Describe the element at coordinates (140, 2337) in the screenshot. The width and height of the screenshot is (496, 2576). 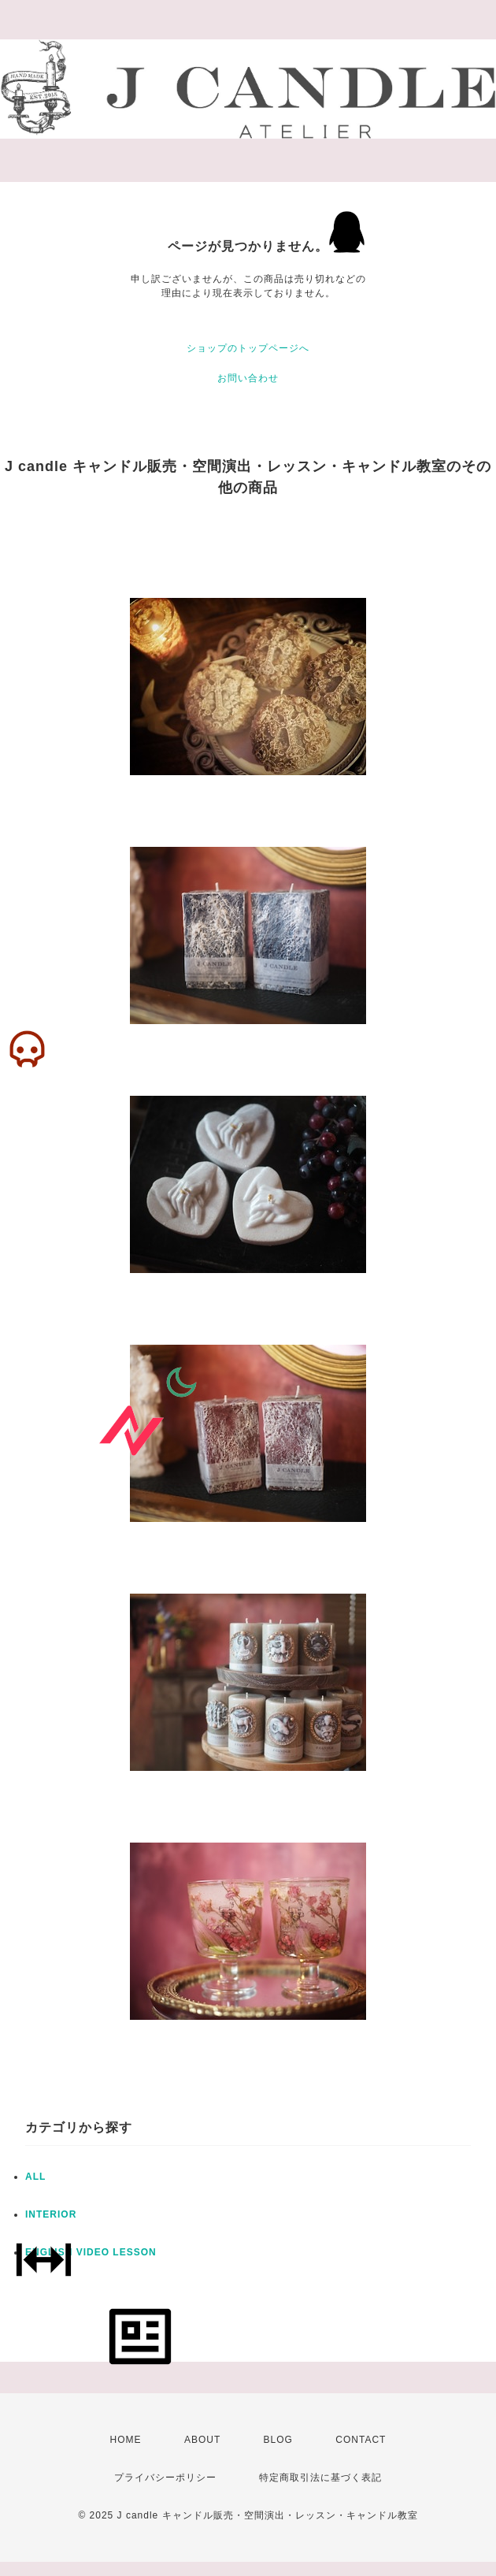
I see `view news articles` at that location.